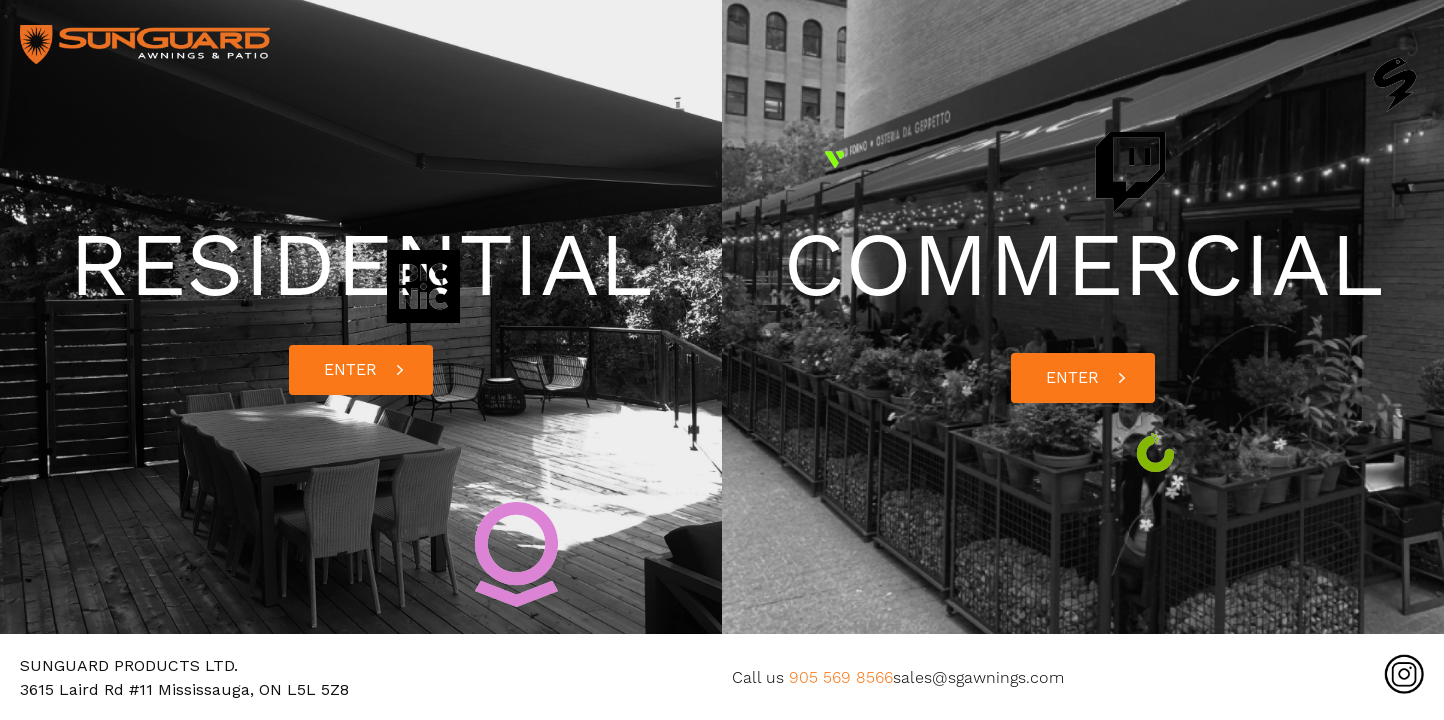 The image size is (1444, 720). What do you see at coordinates (516, 554) in the screenshot?
I see `palantir technologies company logo` at bounding box center [516, 554].